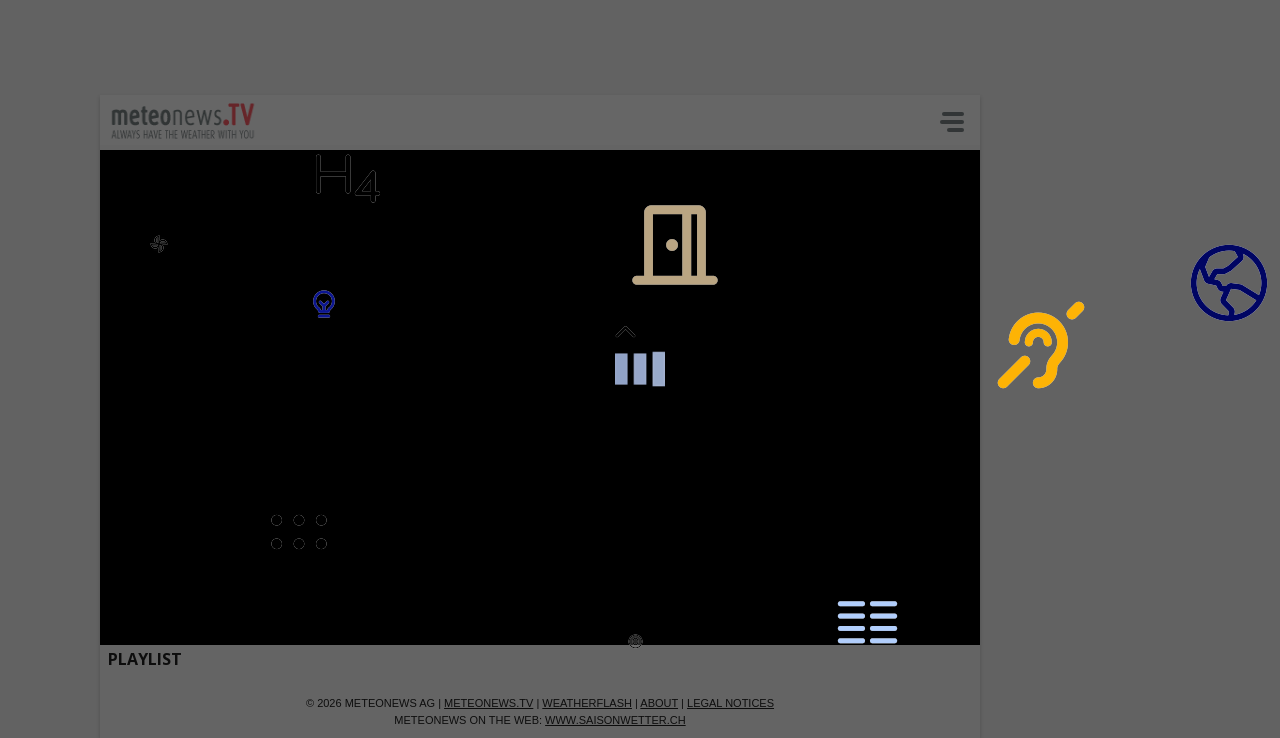 The height and width of the screenshot is (738, 1280). Describe the element at coordinates (625, 332) in the screenshot. I see `collapse an expanded section` at that location.